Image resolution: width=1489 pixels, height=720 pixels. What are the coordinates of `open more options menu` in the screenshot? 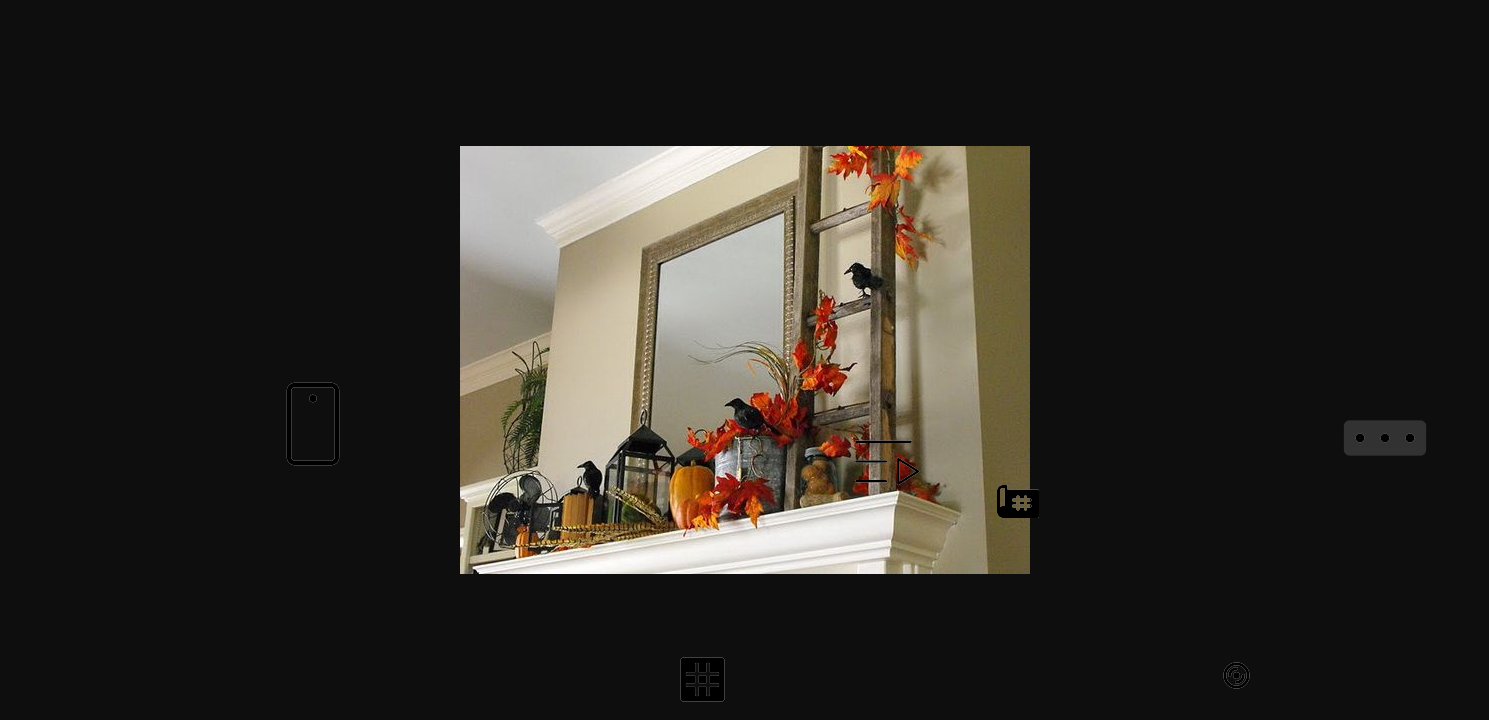 It's located at (1385, 438).